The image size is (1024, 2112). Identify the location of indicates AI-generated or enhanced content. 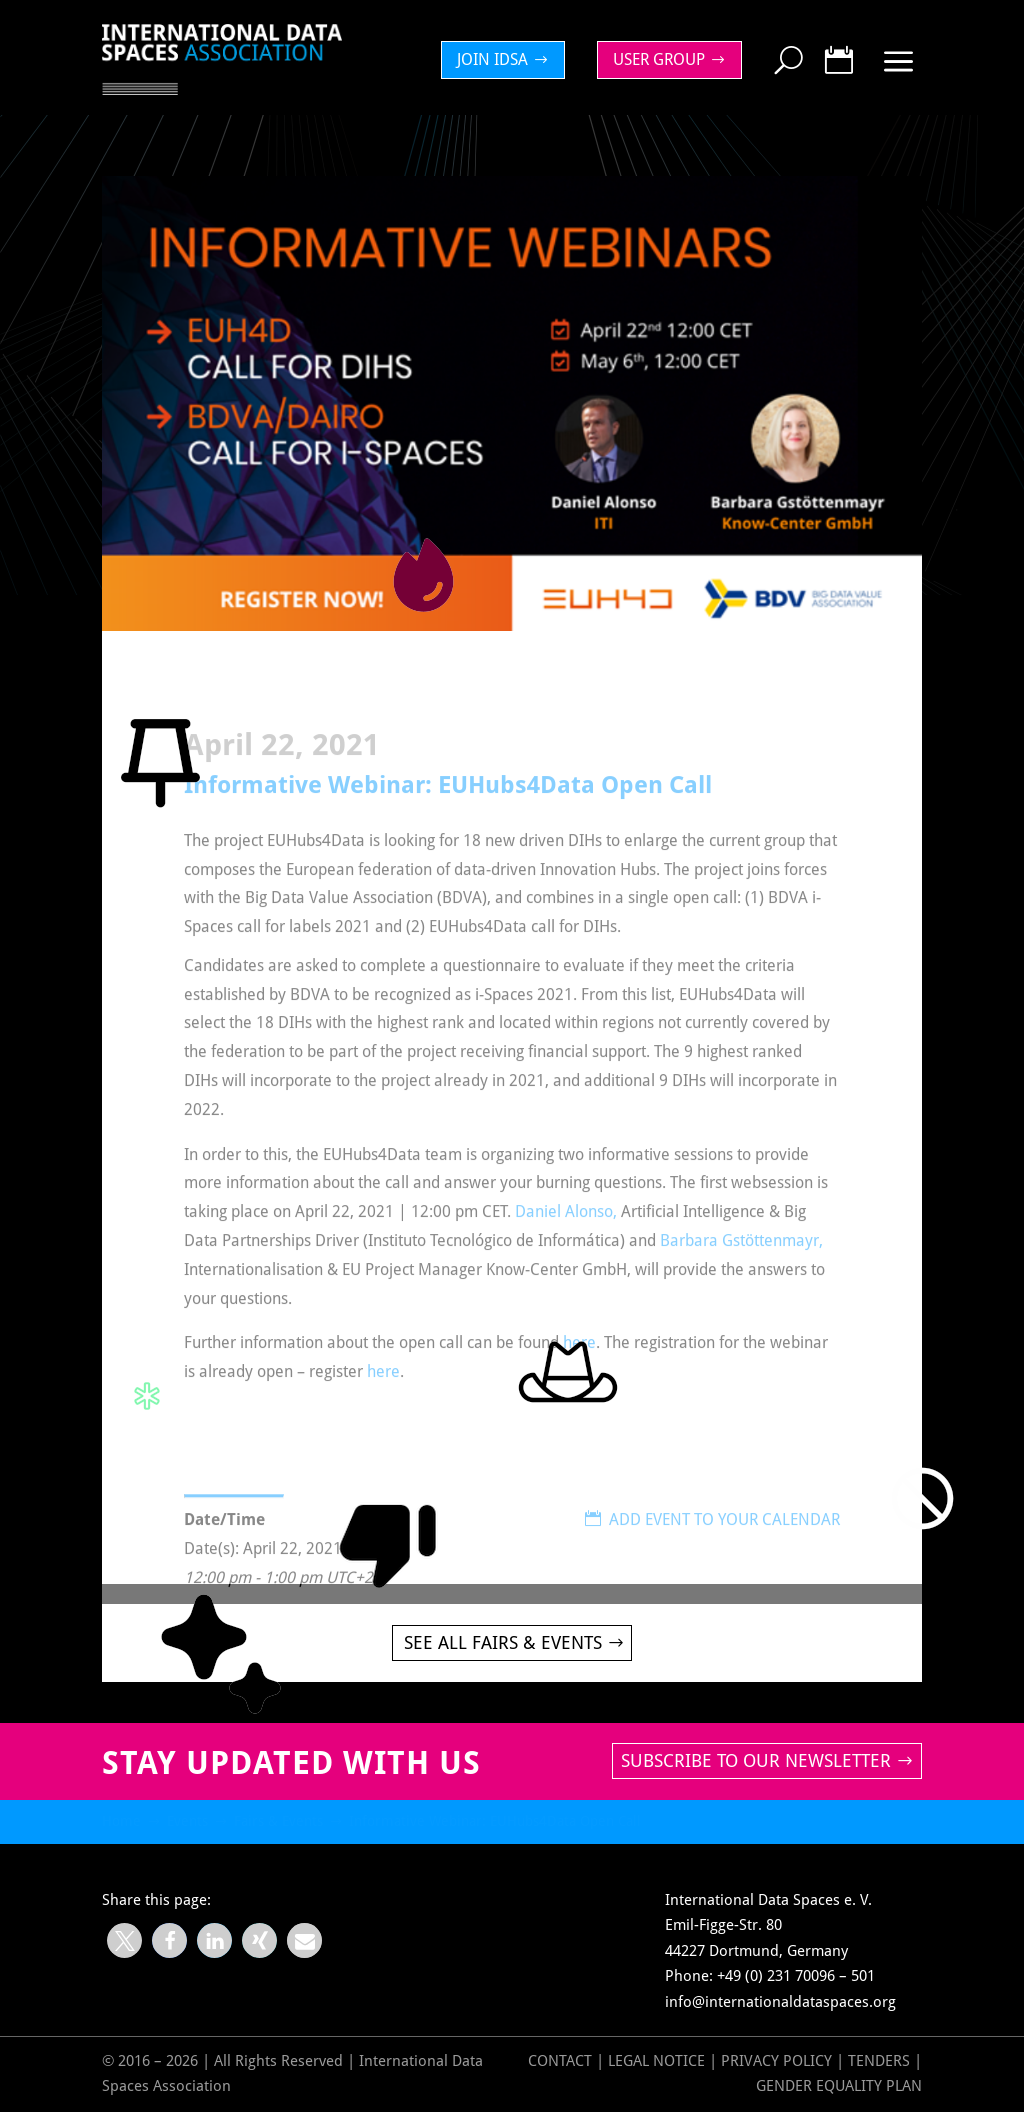
(221, 1654).